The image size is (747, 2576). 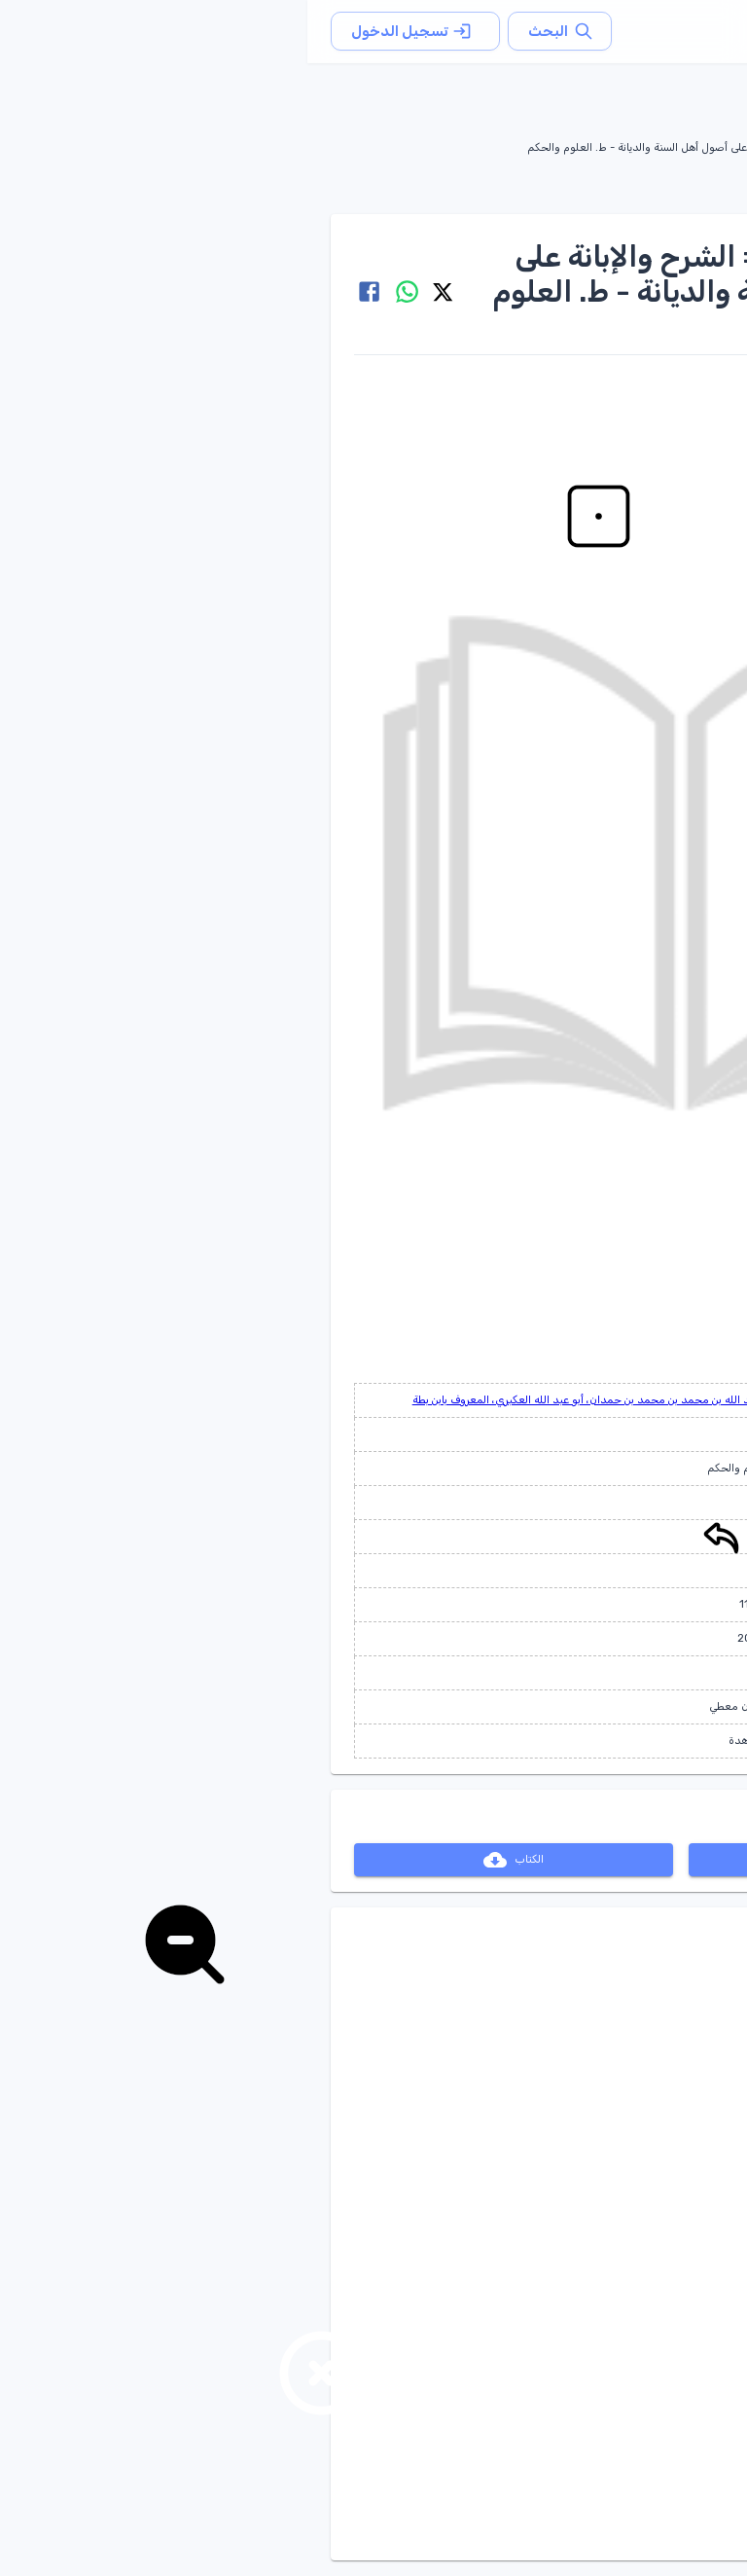 I want to click on undo the last action, so click(x=721, y=1537).